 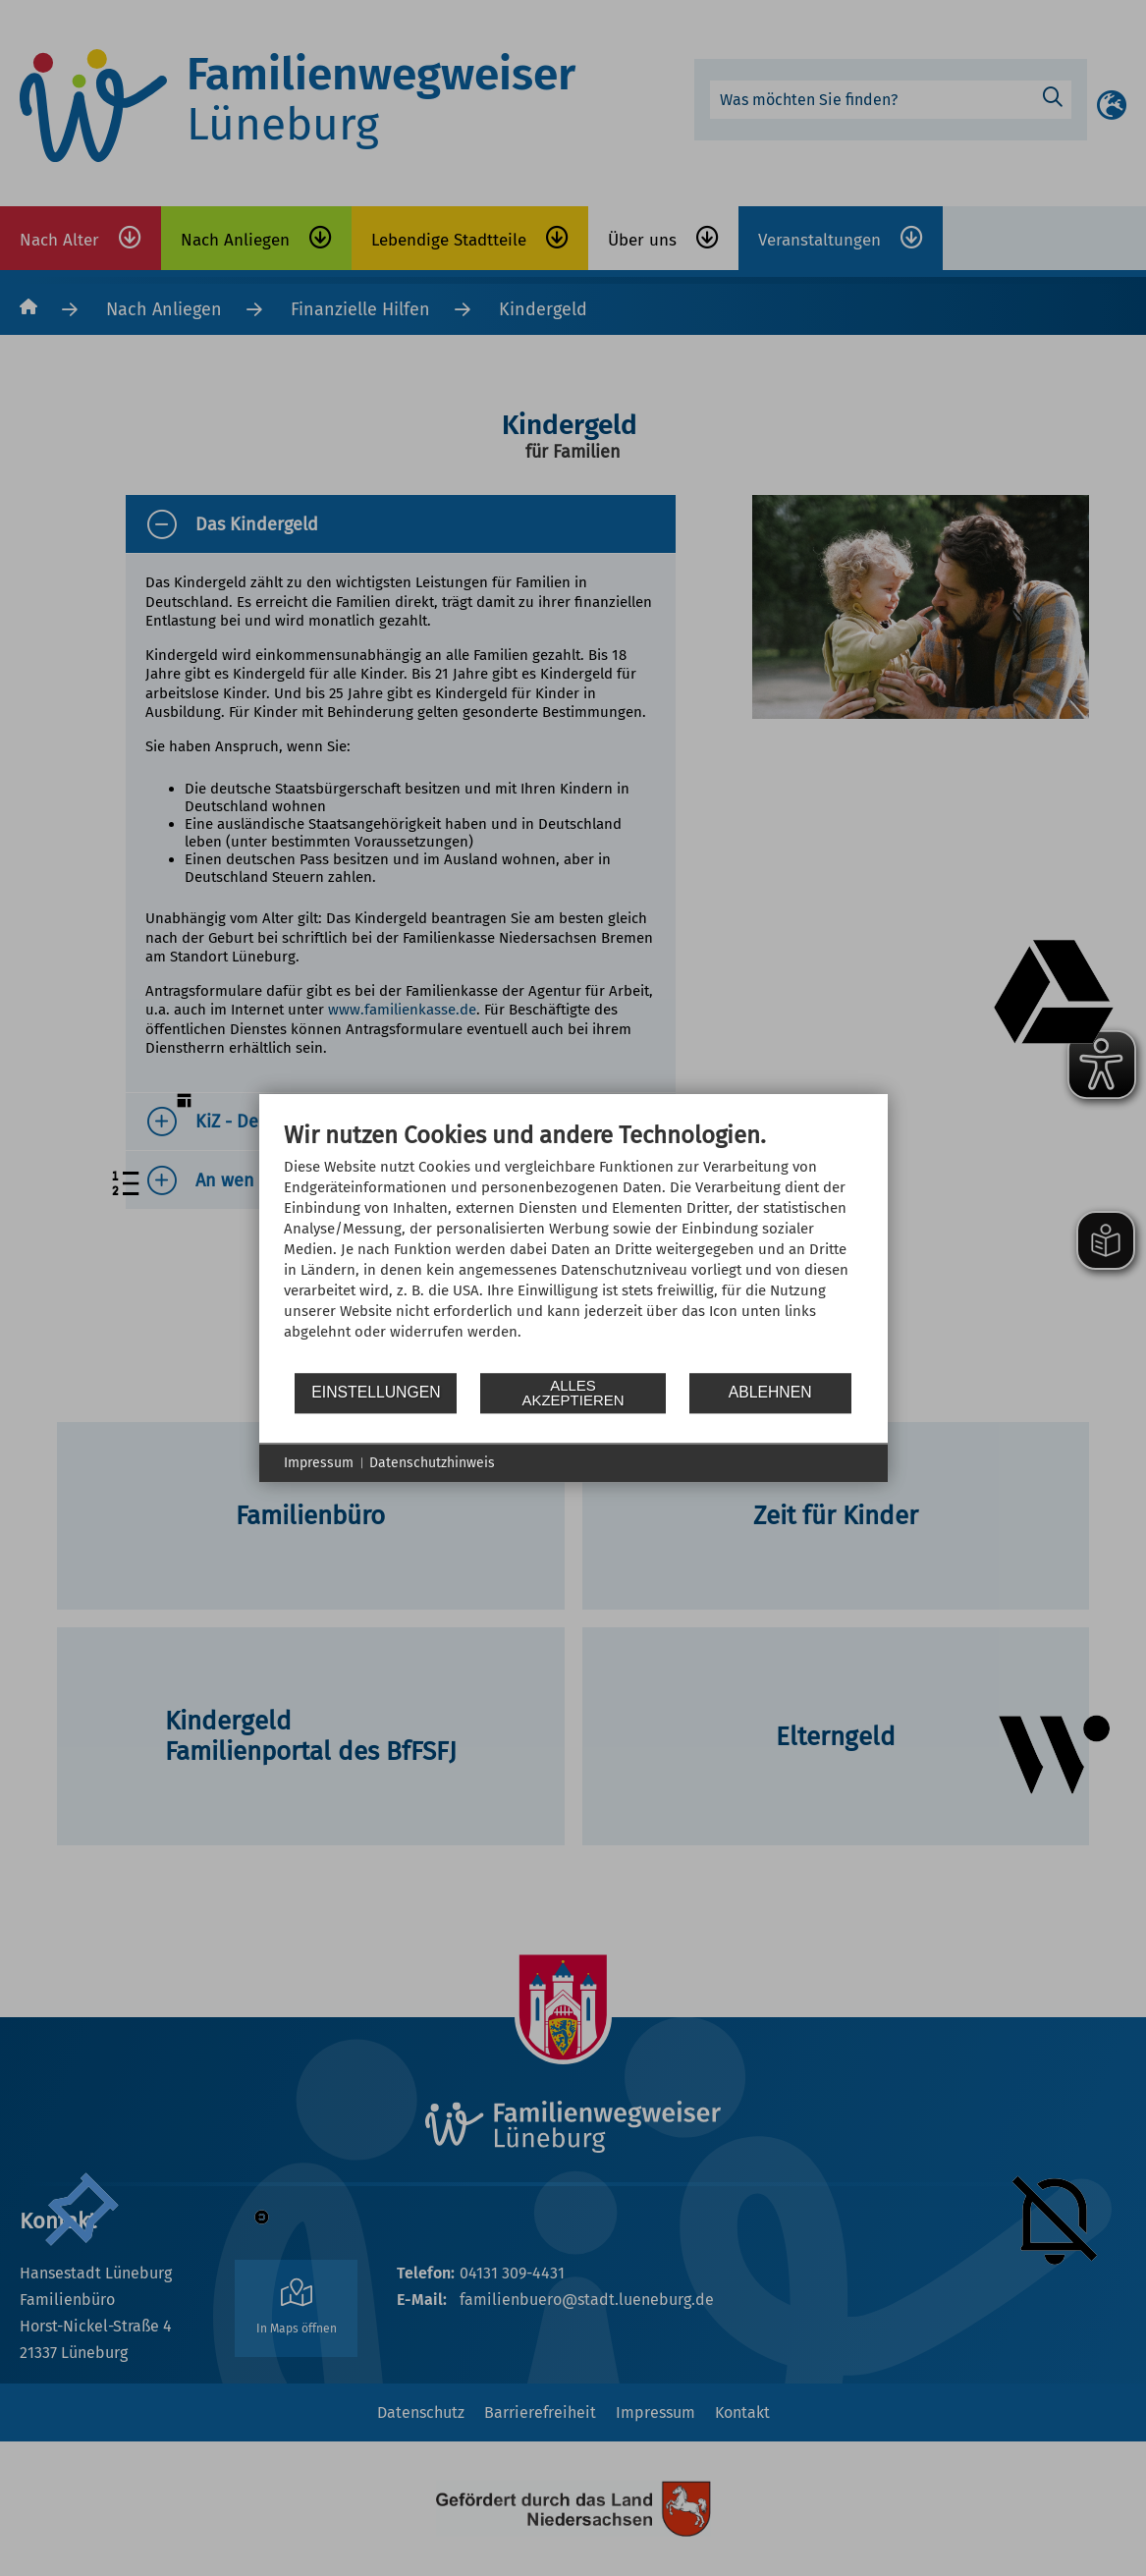 What do you see at coordinates (1054, 993) in the screenshot?
I see `open Google Drive` at bounding box center [1054, 993].